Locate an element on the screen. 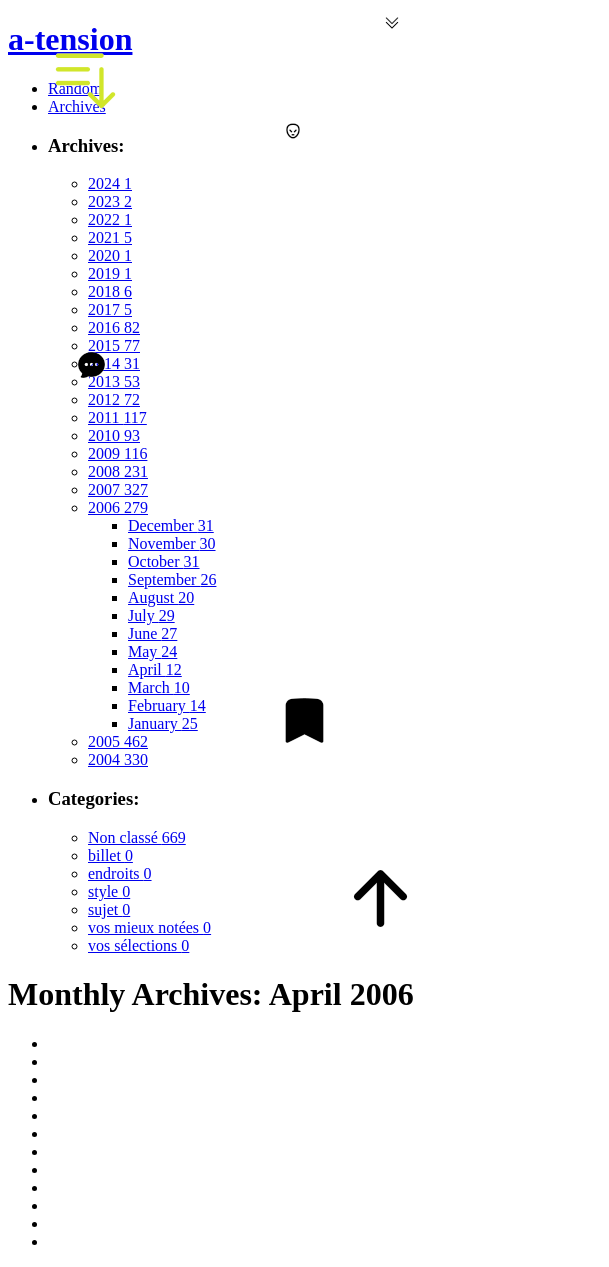 This screenshot has height=1267, width=609. open messaging or chat is located at coordinates (91, 364).